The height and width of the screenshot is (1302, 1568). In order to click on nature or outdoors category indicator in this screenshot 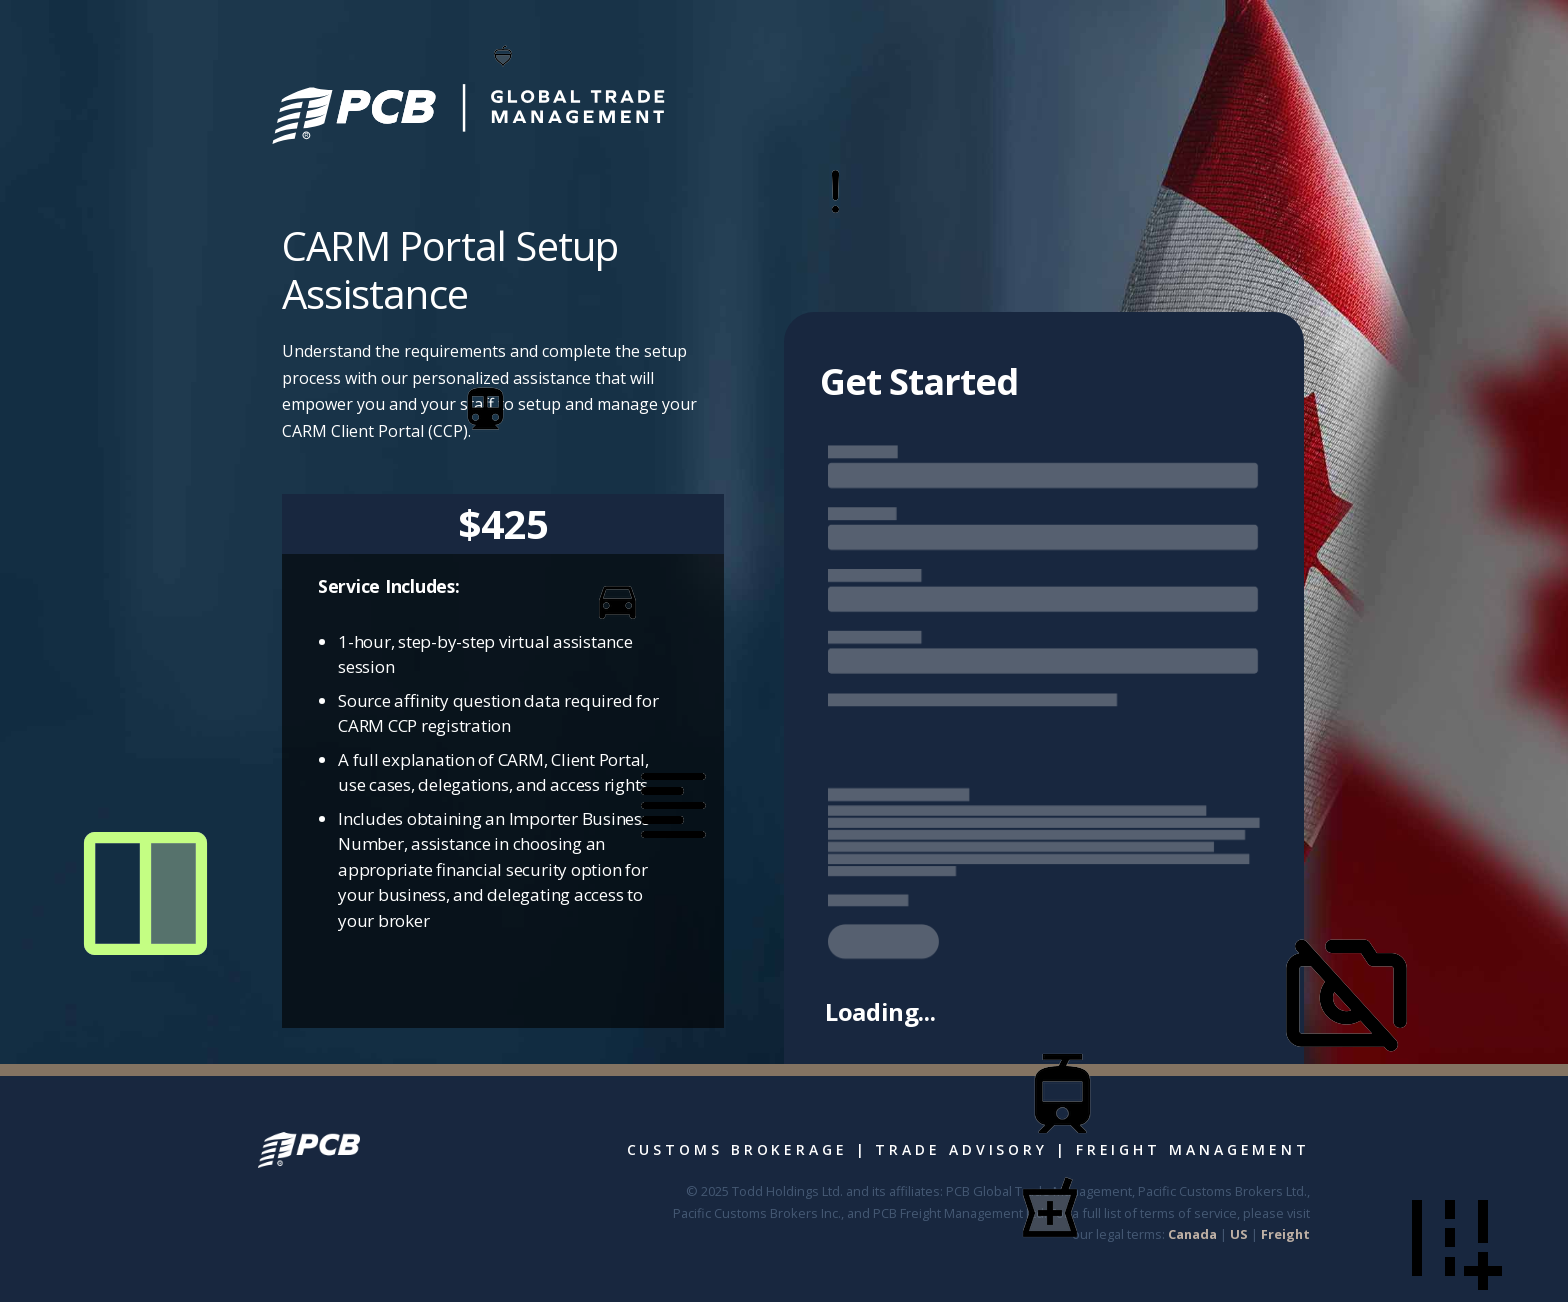, I will do `click(503, 56)`.